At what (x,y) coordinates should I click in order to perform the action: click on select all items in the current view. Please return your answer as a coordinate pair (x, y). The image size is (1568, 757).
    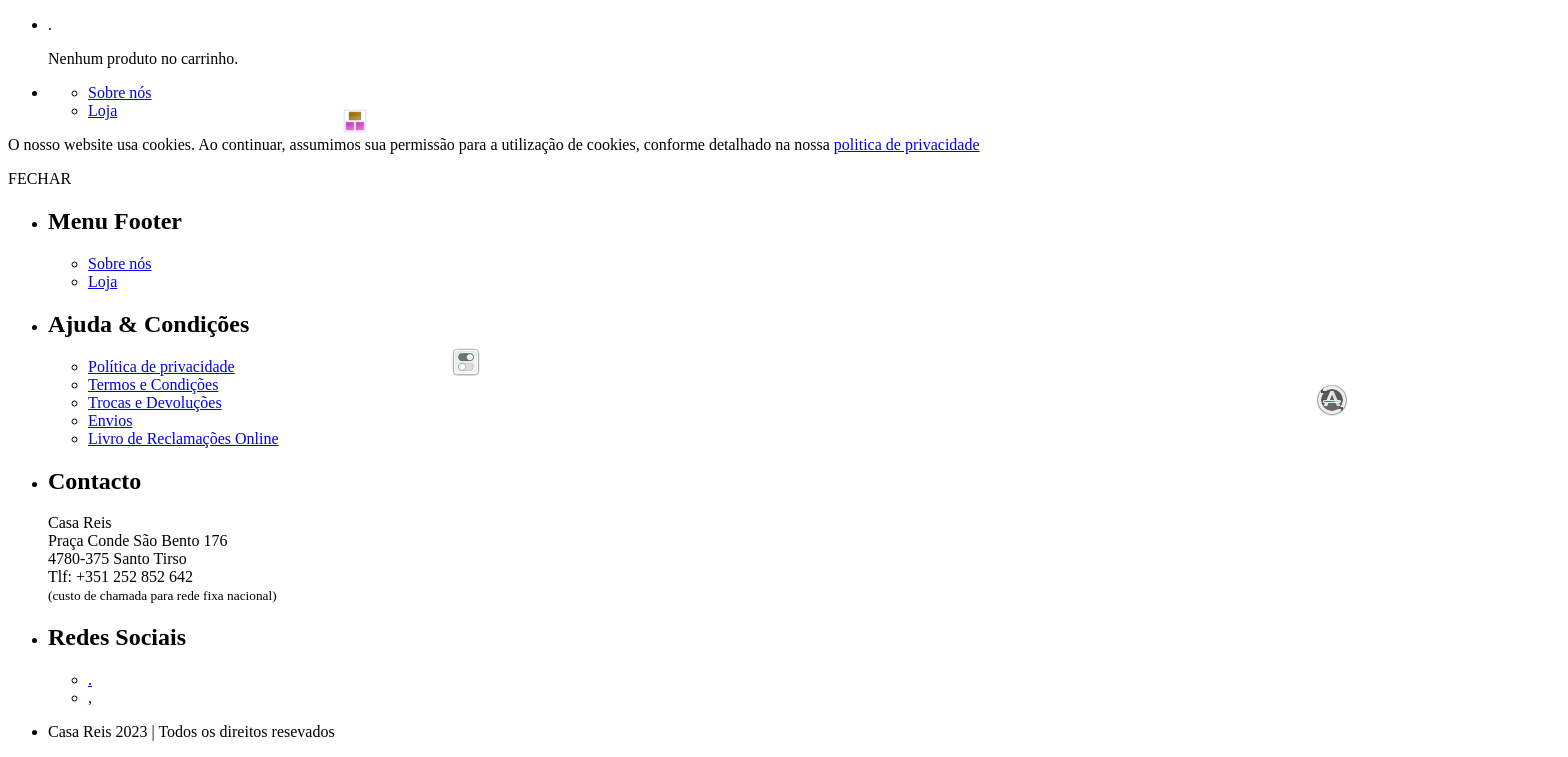
    Looking at the image, I should click on (355, 121).